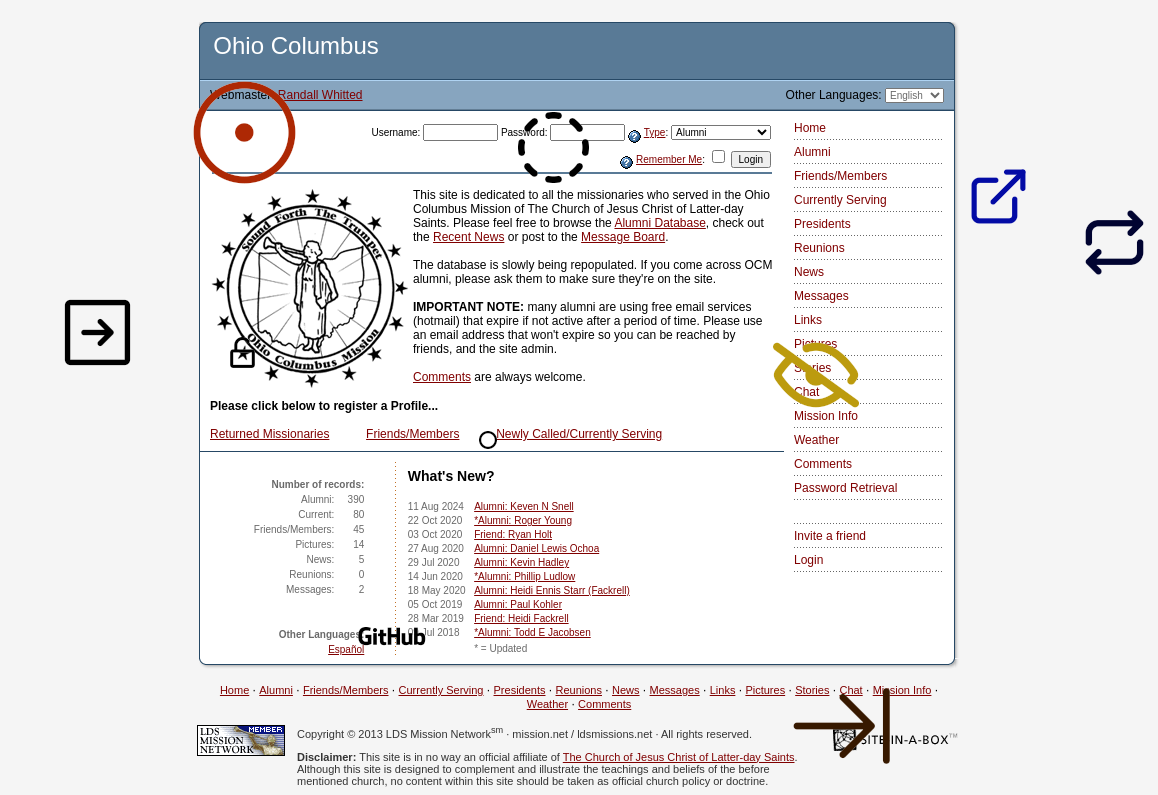 The width and height of the screenshot is (1158, 795). What do you see at coordinates (392, 636) in the screenshot?
I see `link to GitHub repository` at bounding box center [392, 636].